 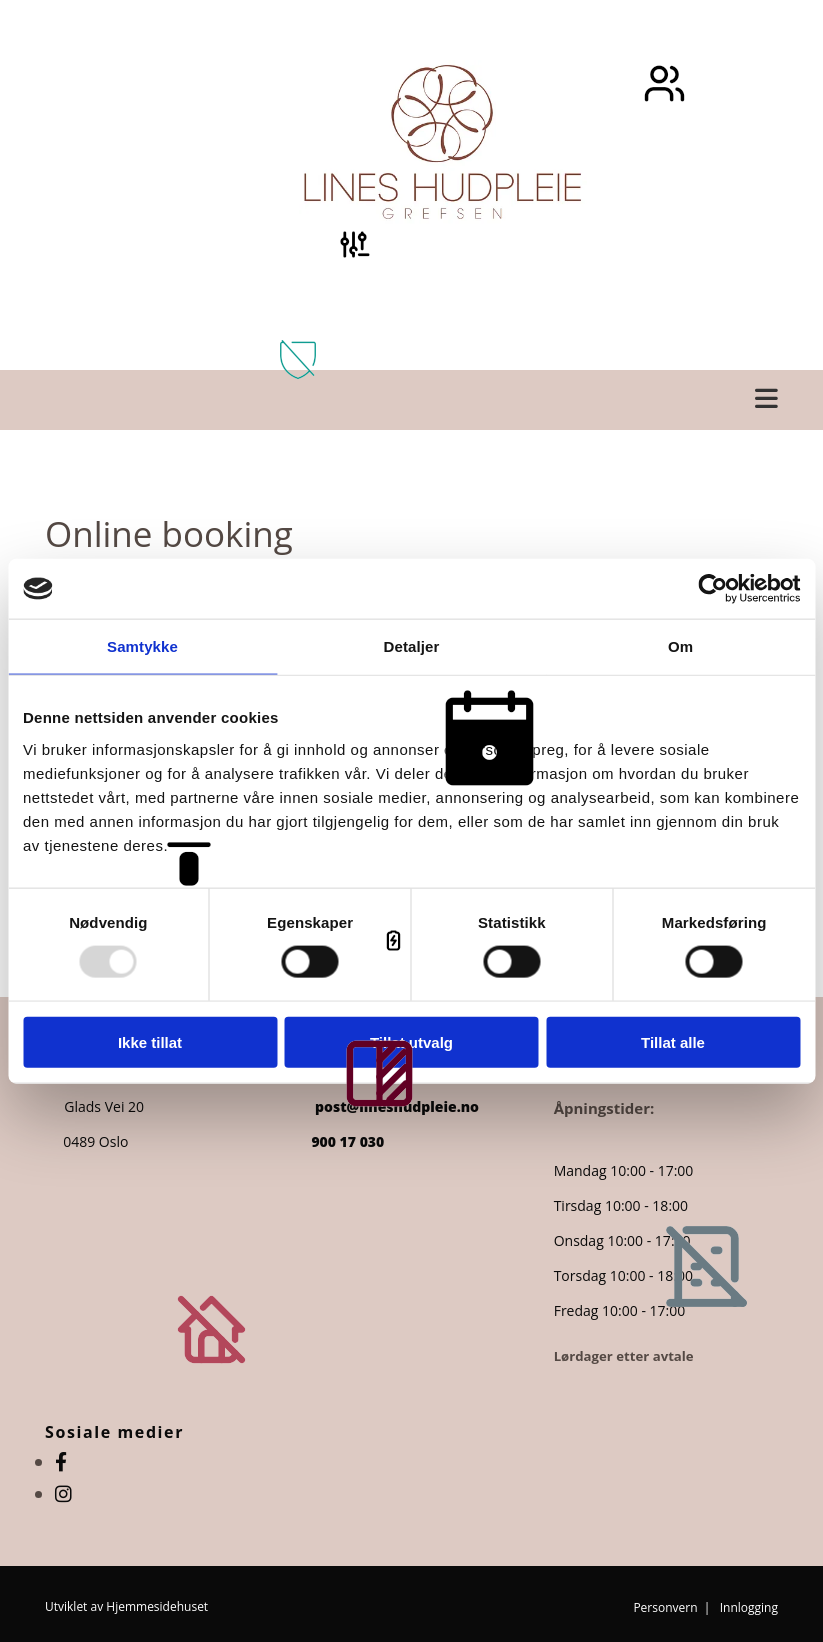 What do you see at coordinates (489, 741) in the screenshot?
I see `calendar event or reminder pending` at bounding box center [489, 741].